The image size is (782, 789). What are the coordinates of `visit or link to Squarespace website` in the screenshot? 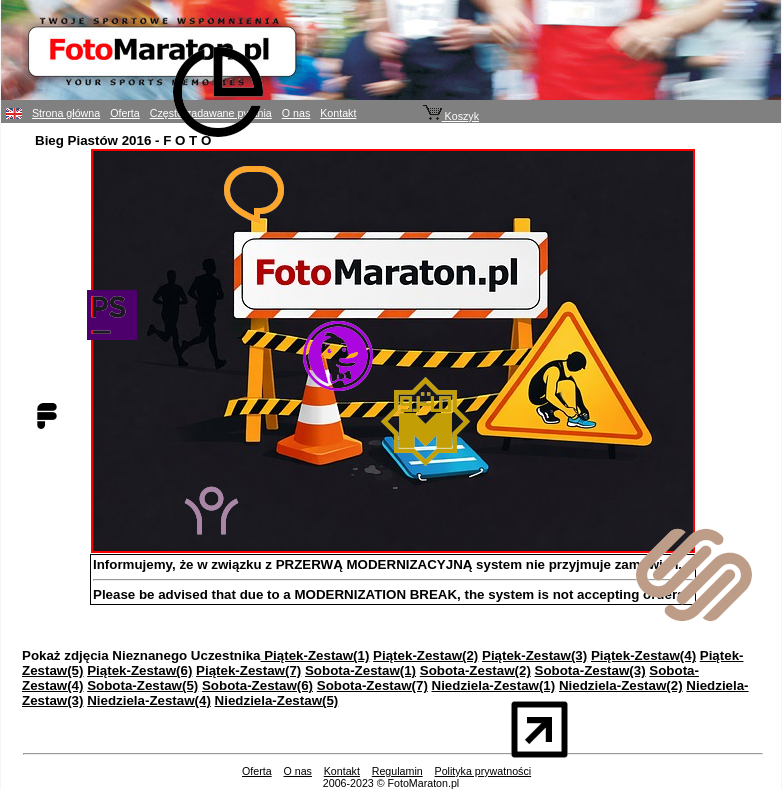 It's located at (694, 575).